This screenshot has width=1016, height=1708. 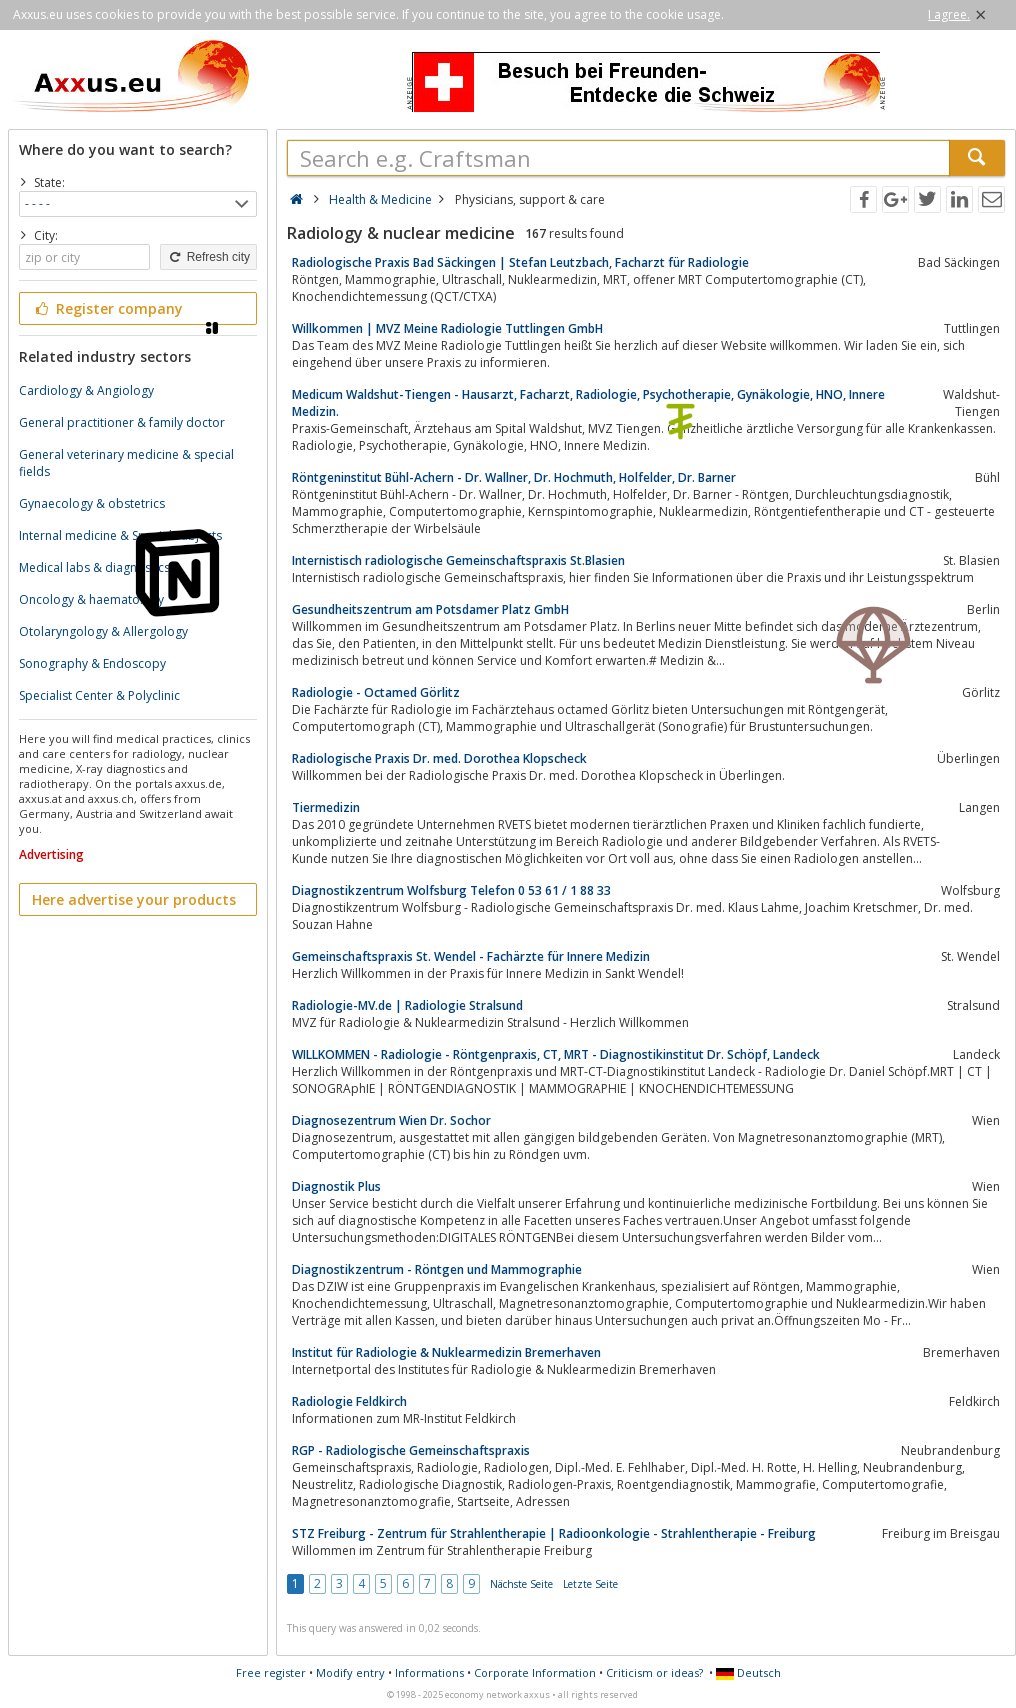 I want to click on switch to grid or layout view, so click(x=212, y=328).